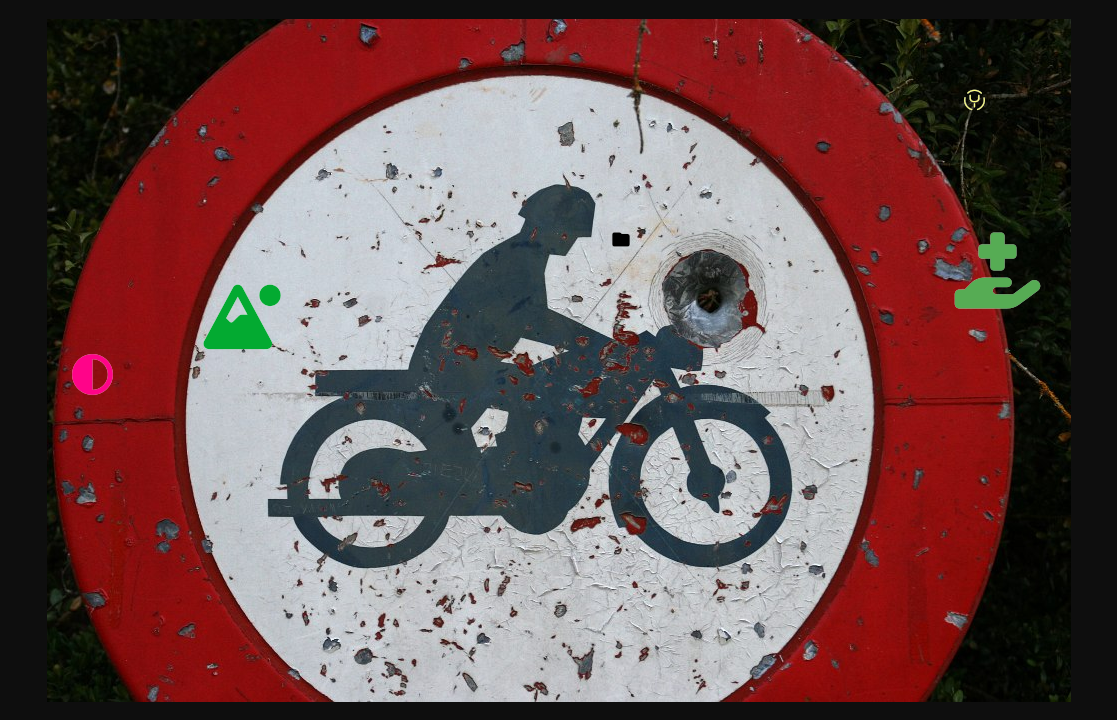  Describe the element at coordinates (92, 374) in the screenshot. I see `toggle between light and dark mode` at that location.